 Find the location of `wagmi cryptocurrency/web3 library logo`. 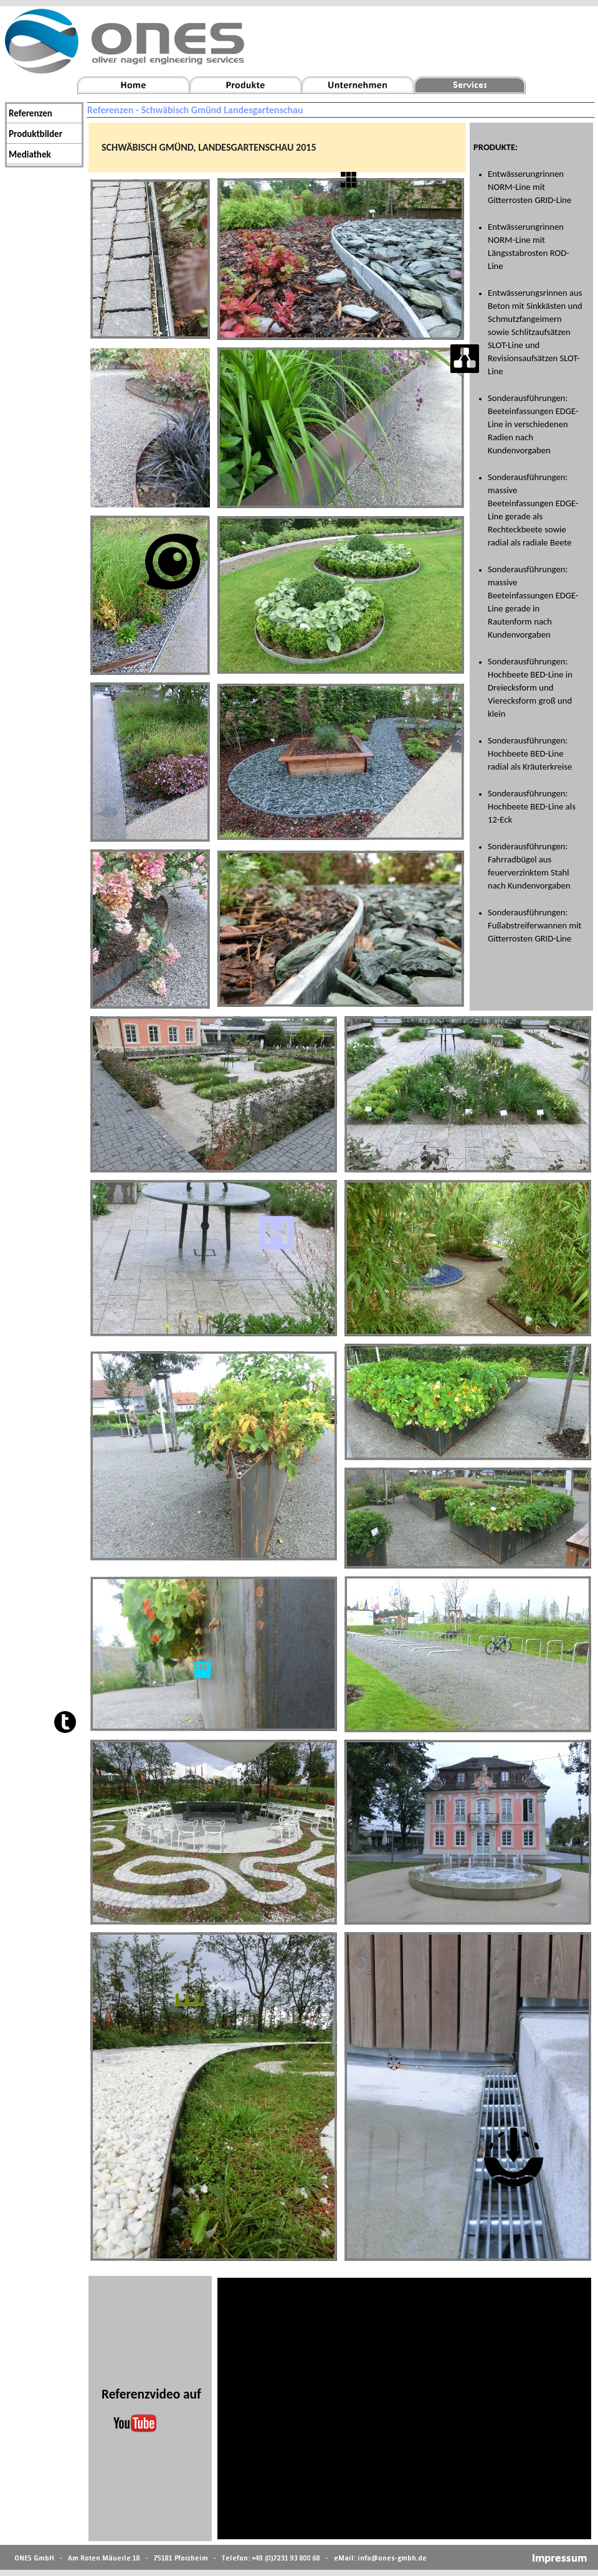

wagmi cryptocurrency/web3 library logo is located at coordinates (189, 1999).